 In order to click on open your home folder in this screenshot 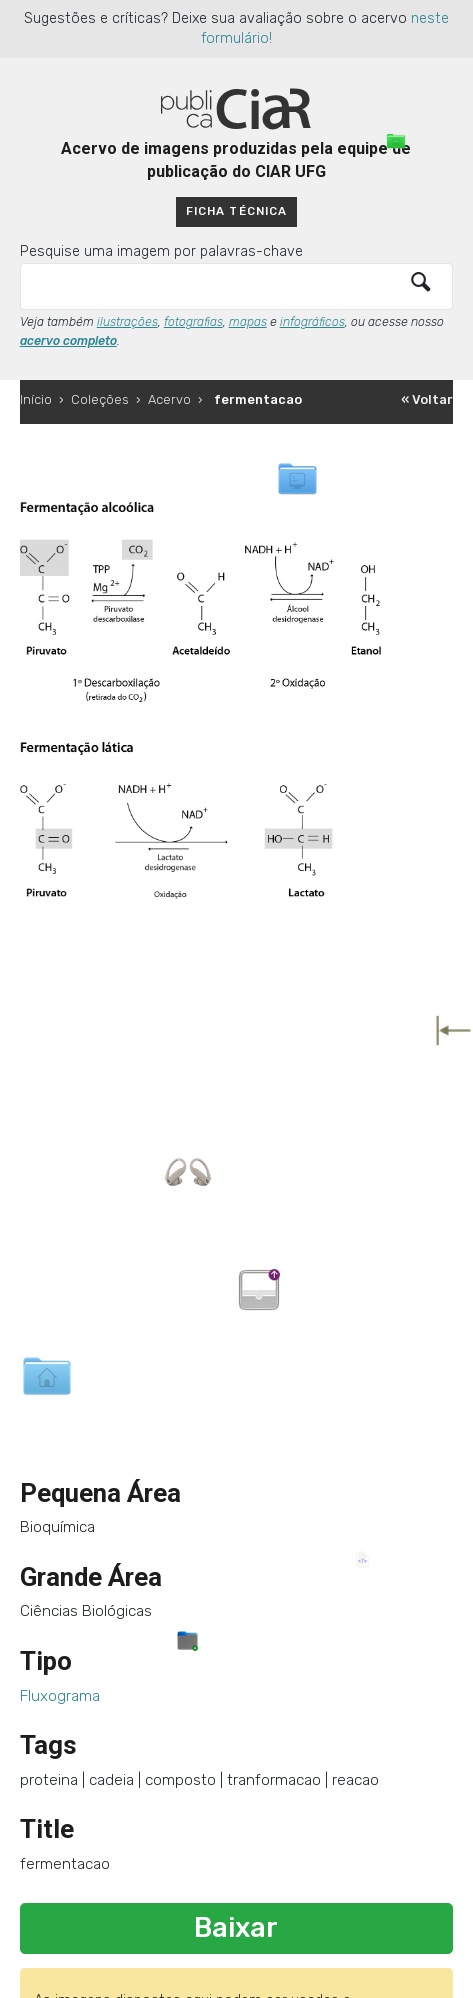, I will do `click(47, 1376)`.